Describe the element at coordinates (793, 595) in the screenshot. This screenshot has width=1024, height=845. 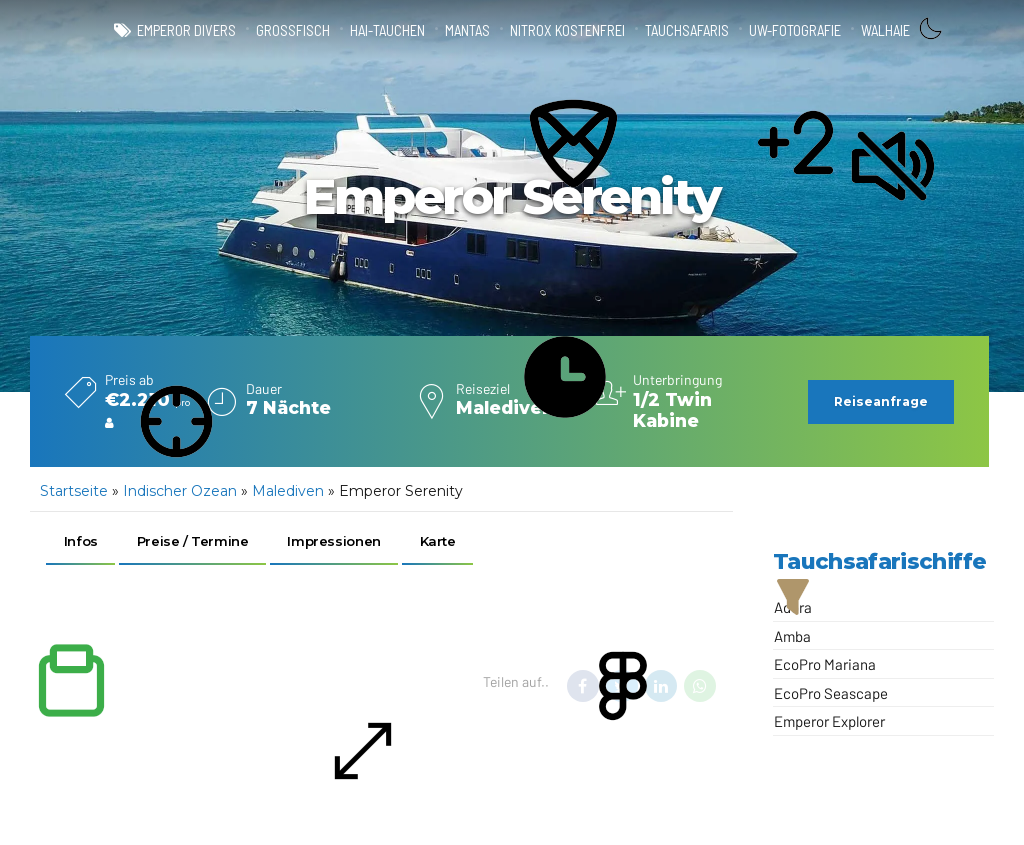
I see `filter results or content` at that location.